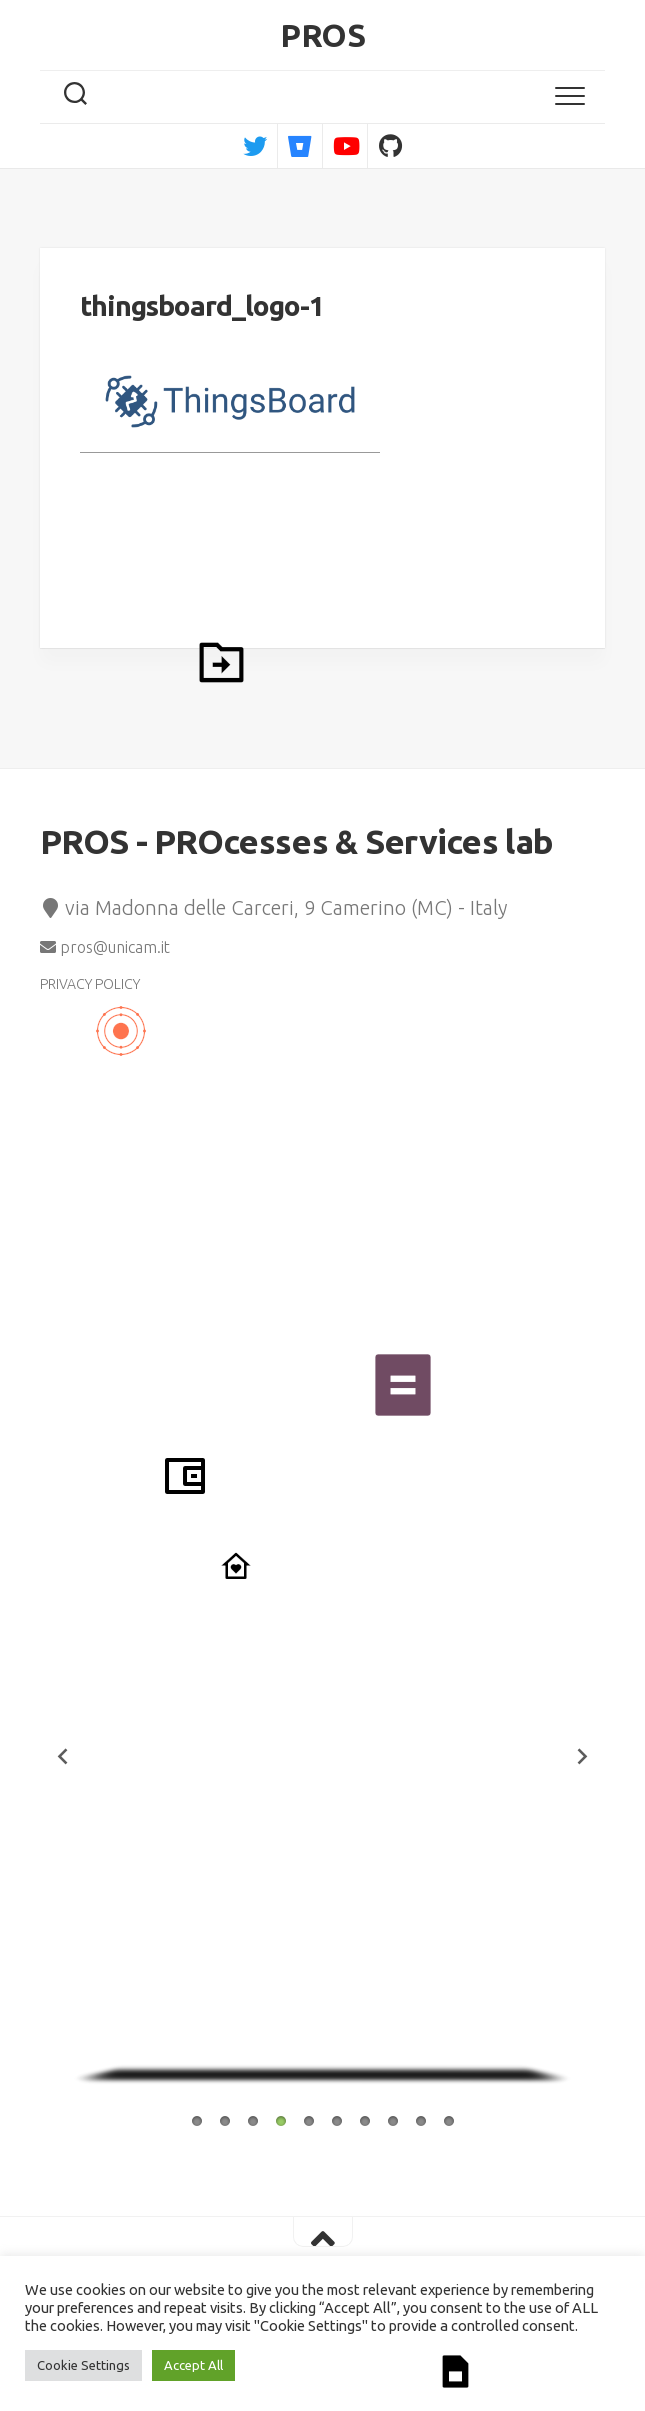  Describe the element at coordinates (221, 662) in the screenshot. I see `move files to another folder` at that location.